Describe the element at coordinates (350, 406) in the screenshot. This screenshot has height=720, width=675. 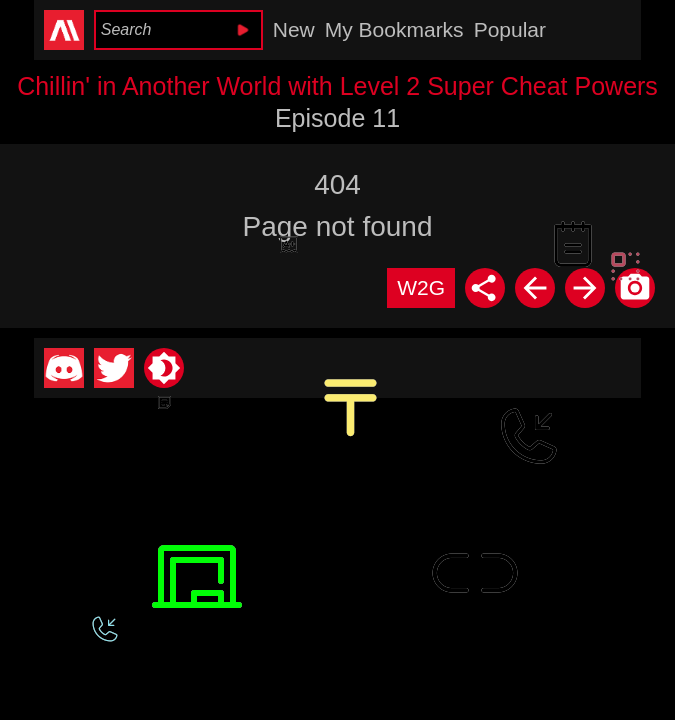
I see `indicates kazakhstani tenge currency` at that location.